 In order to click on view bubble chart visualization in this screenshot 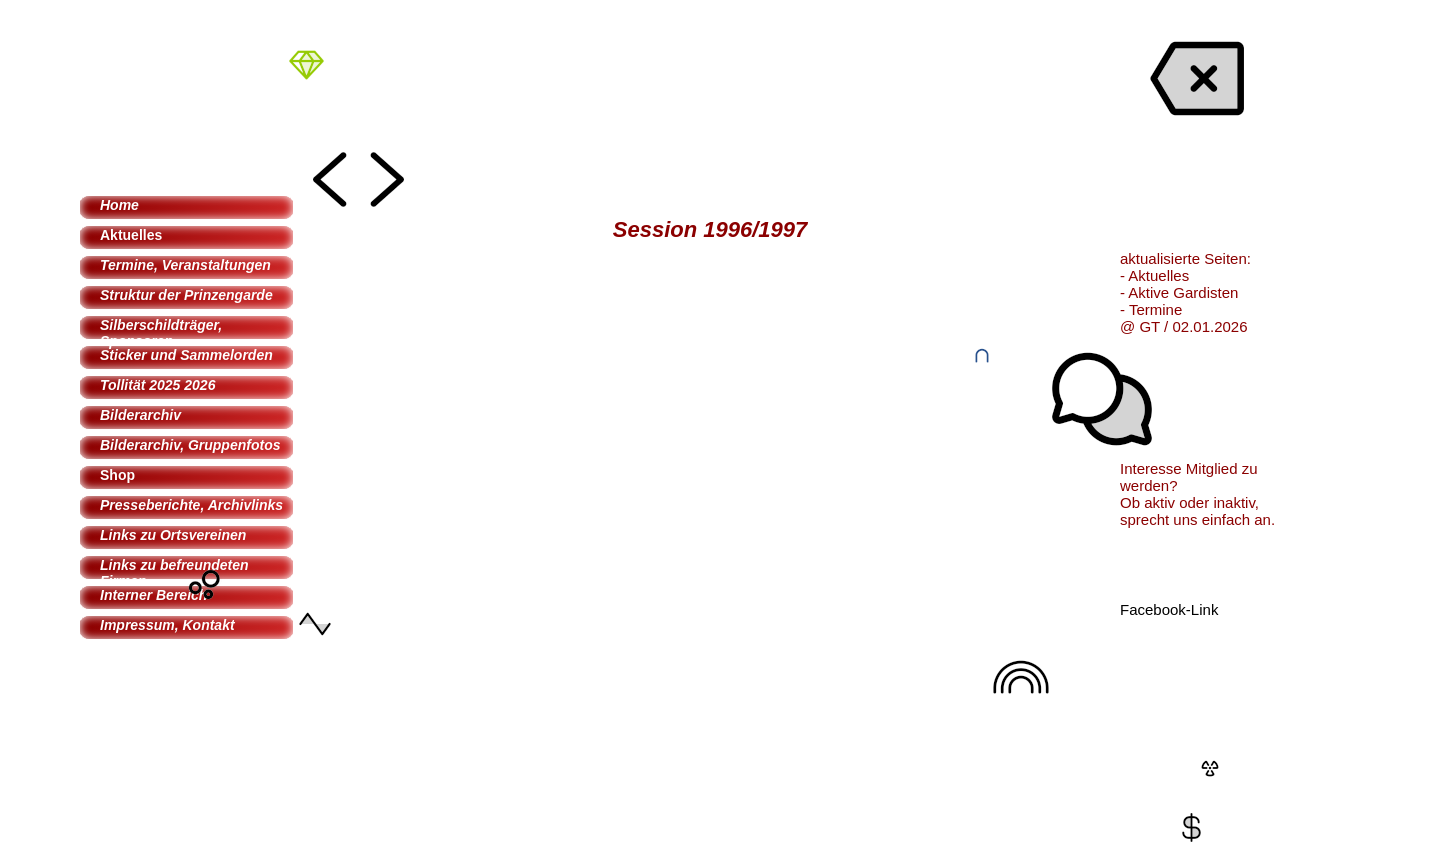, I will do `click(203, 584)`.